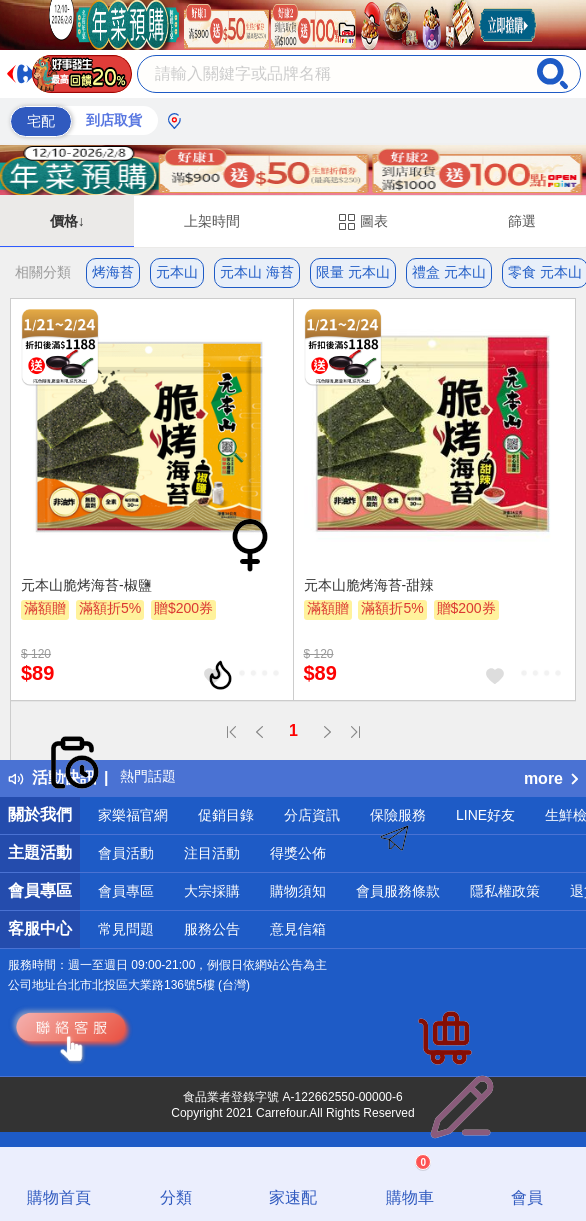 The width and height of the screenshot is (586, 1221). What do you see at coordinates (72, 762) in the screenshot?
I see `view clipboard history` at bounding box center [72, 762].